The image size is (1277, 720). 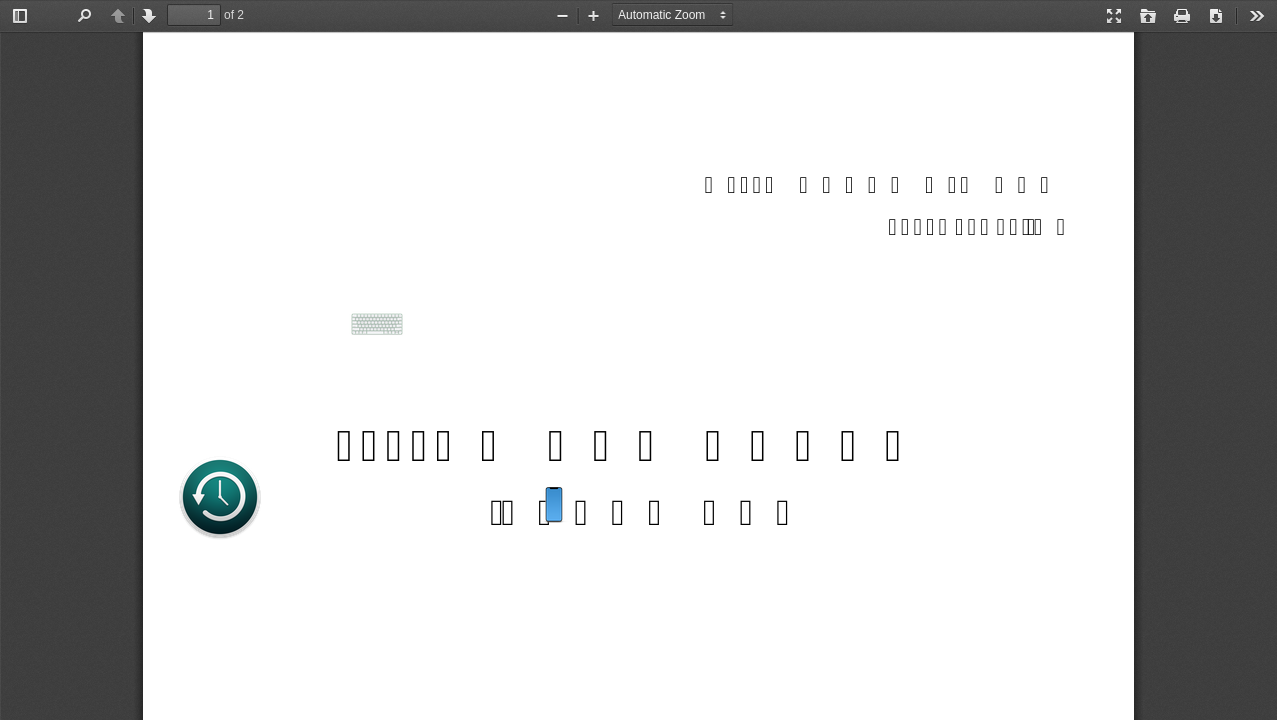 I want to click on connect to a bluetooth keyboard, so click(x=377, y=324).